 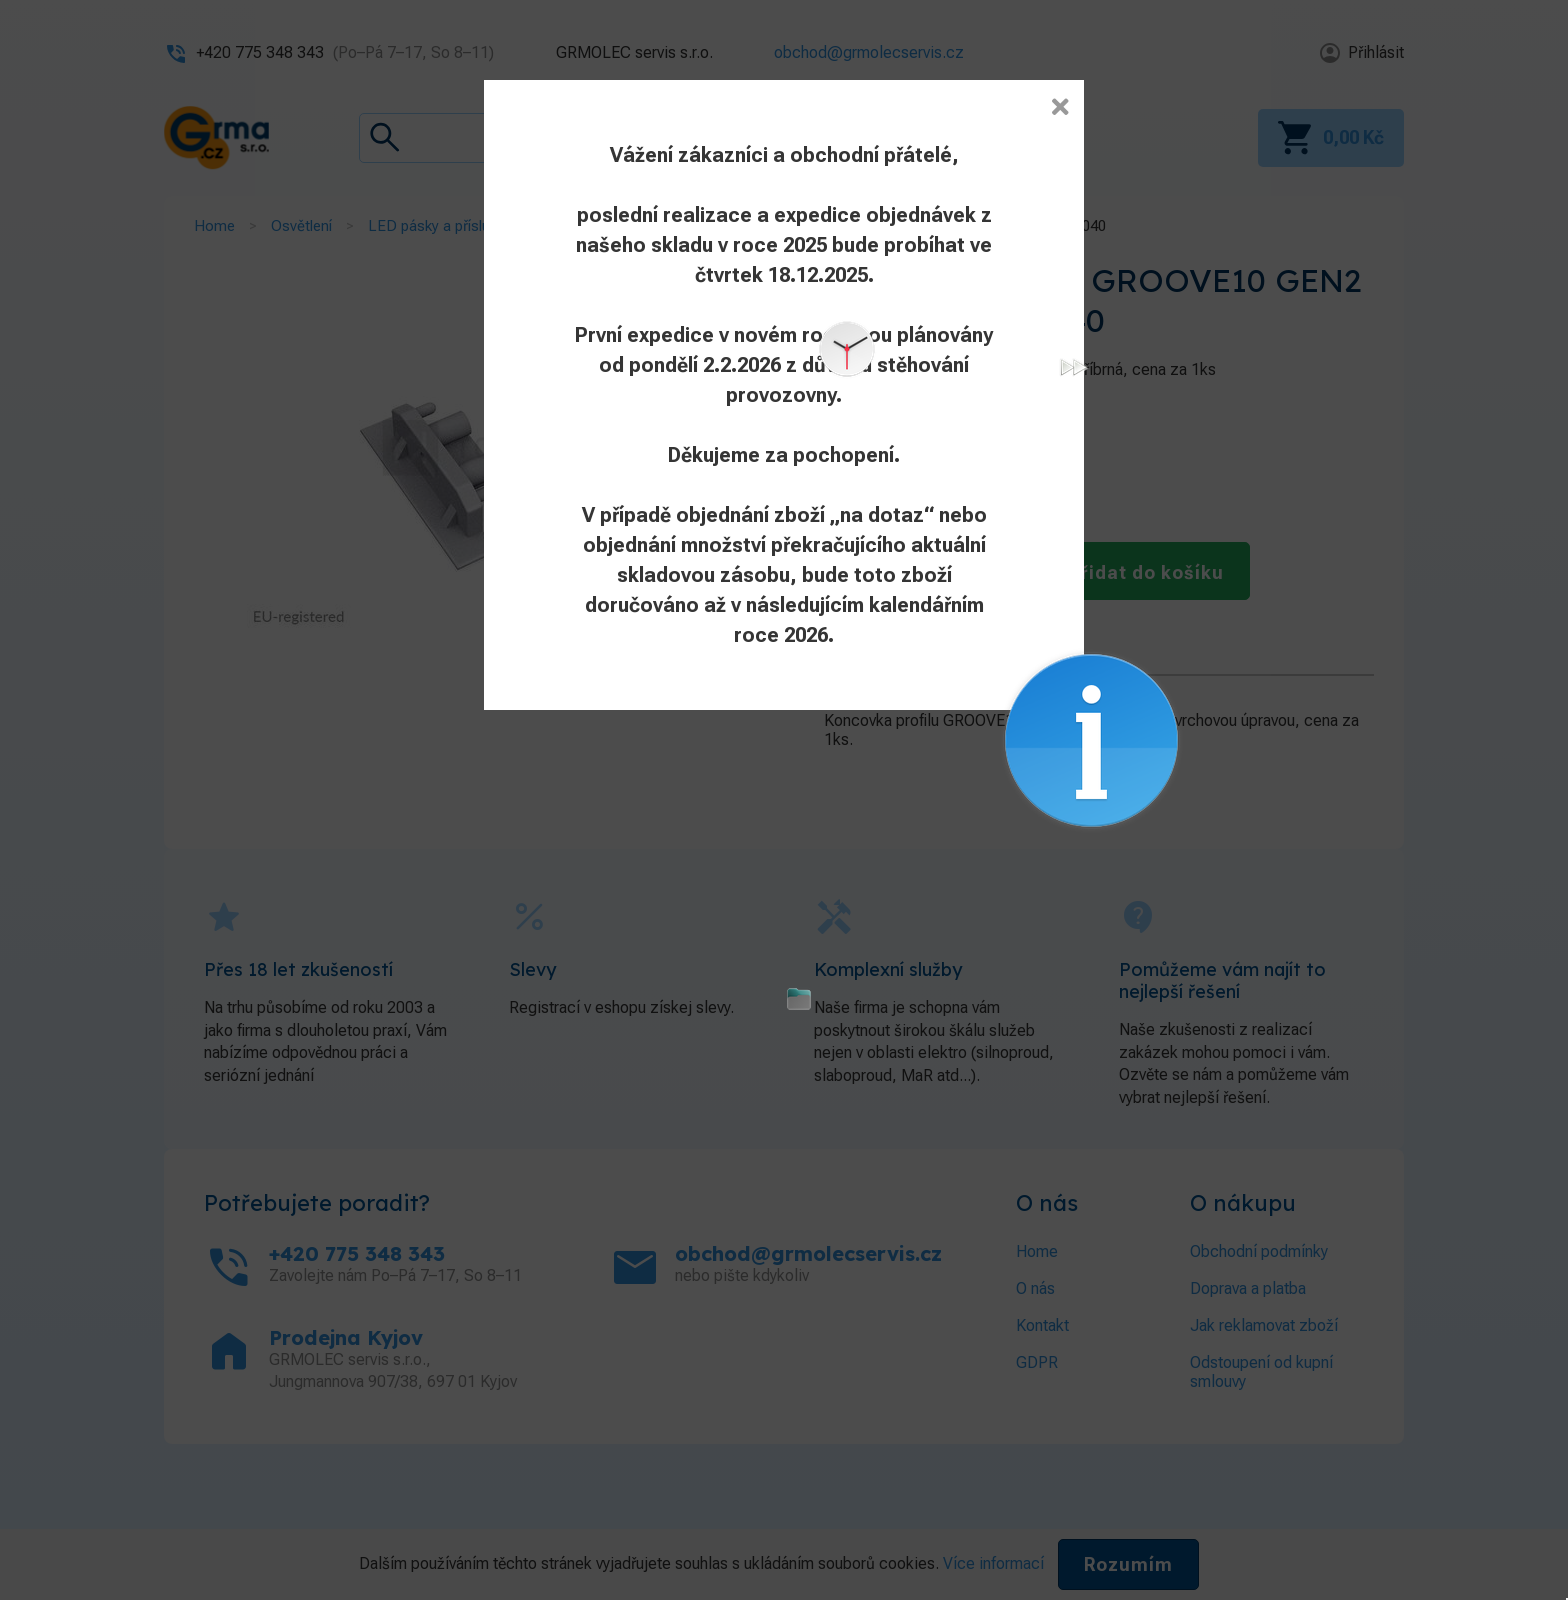 What do you see at coordinates (1091, 740) in the screenshot?
I see `view information or details about an application` at bounding box center [1091, 740].